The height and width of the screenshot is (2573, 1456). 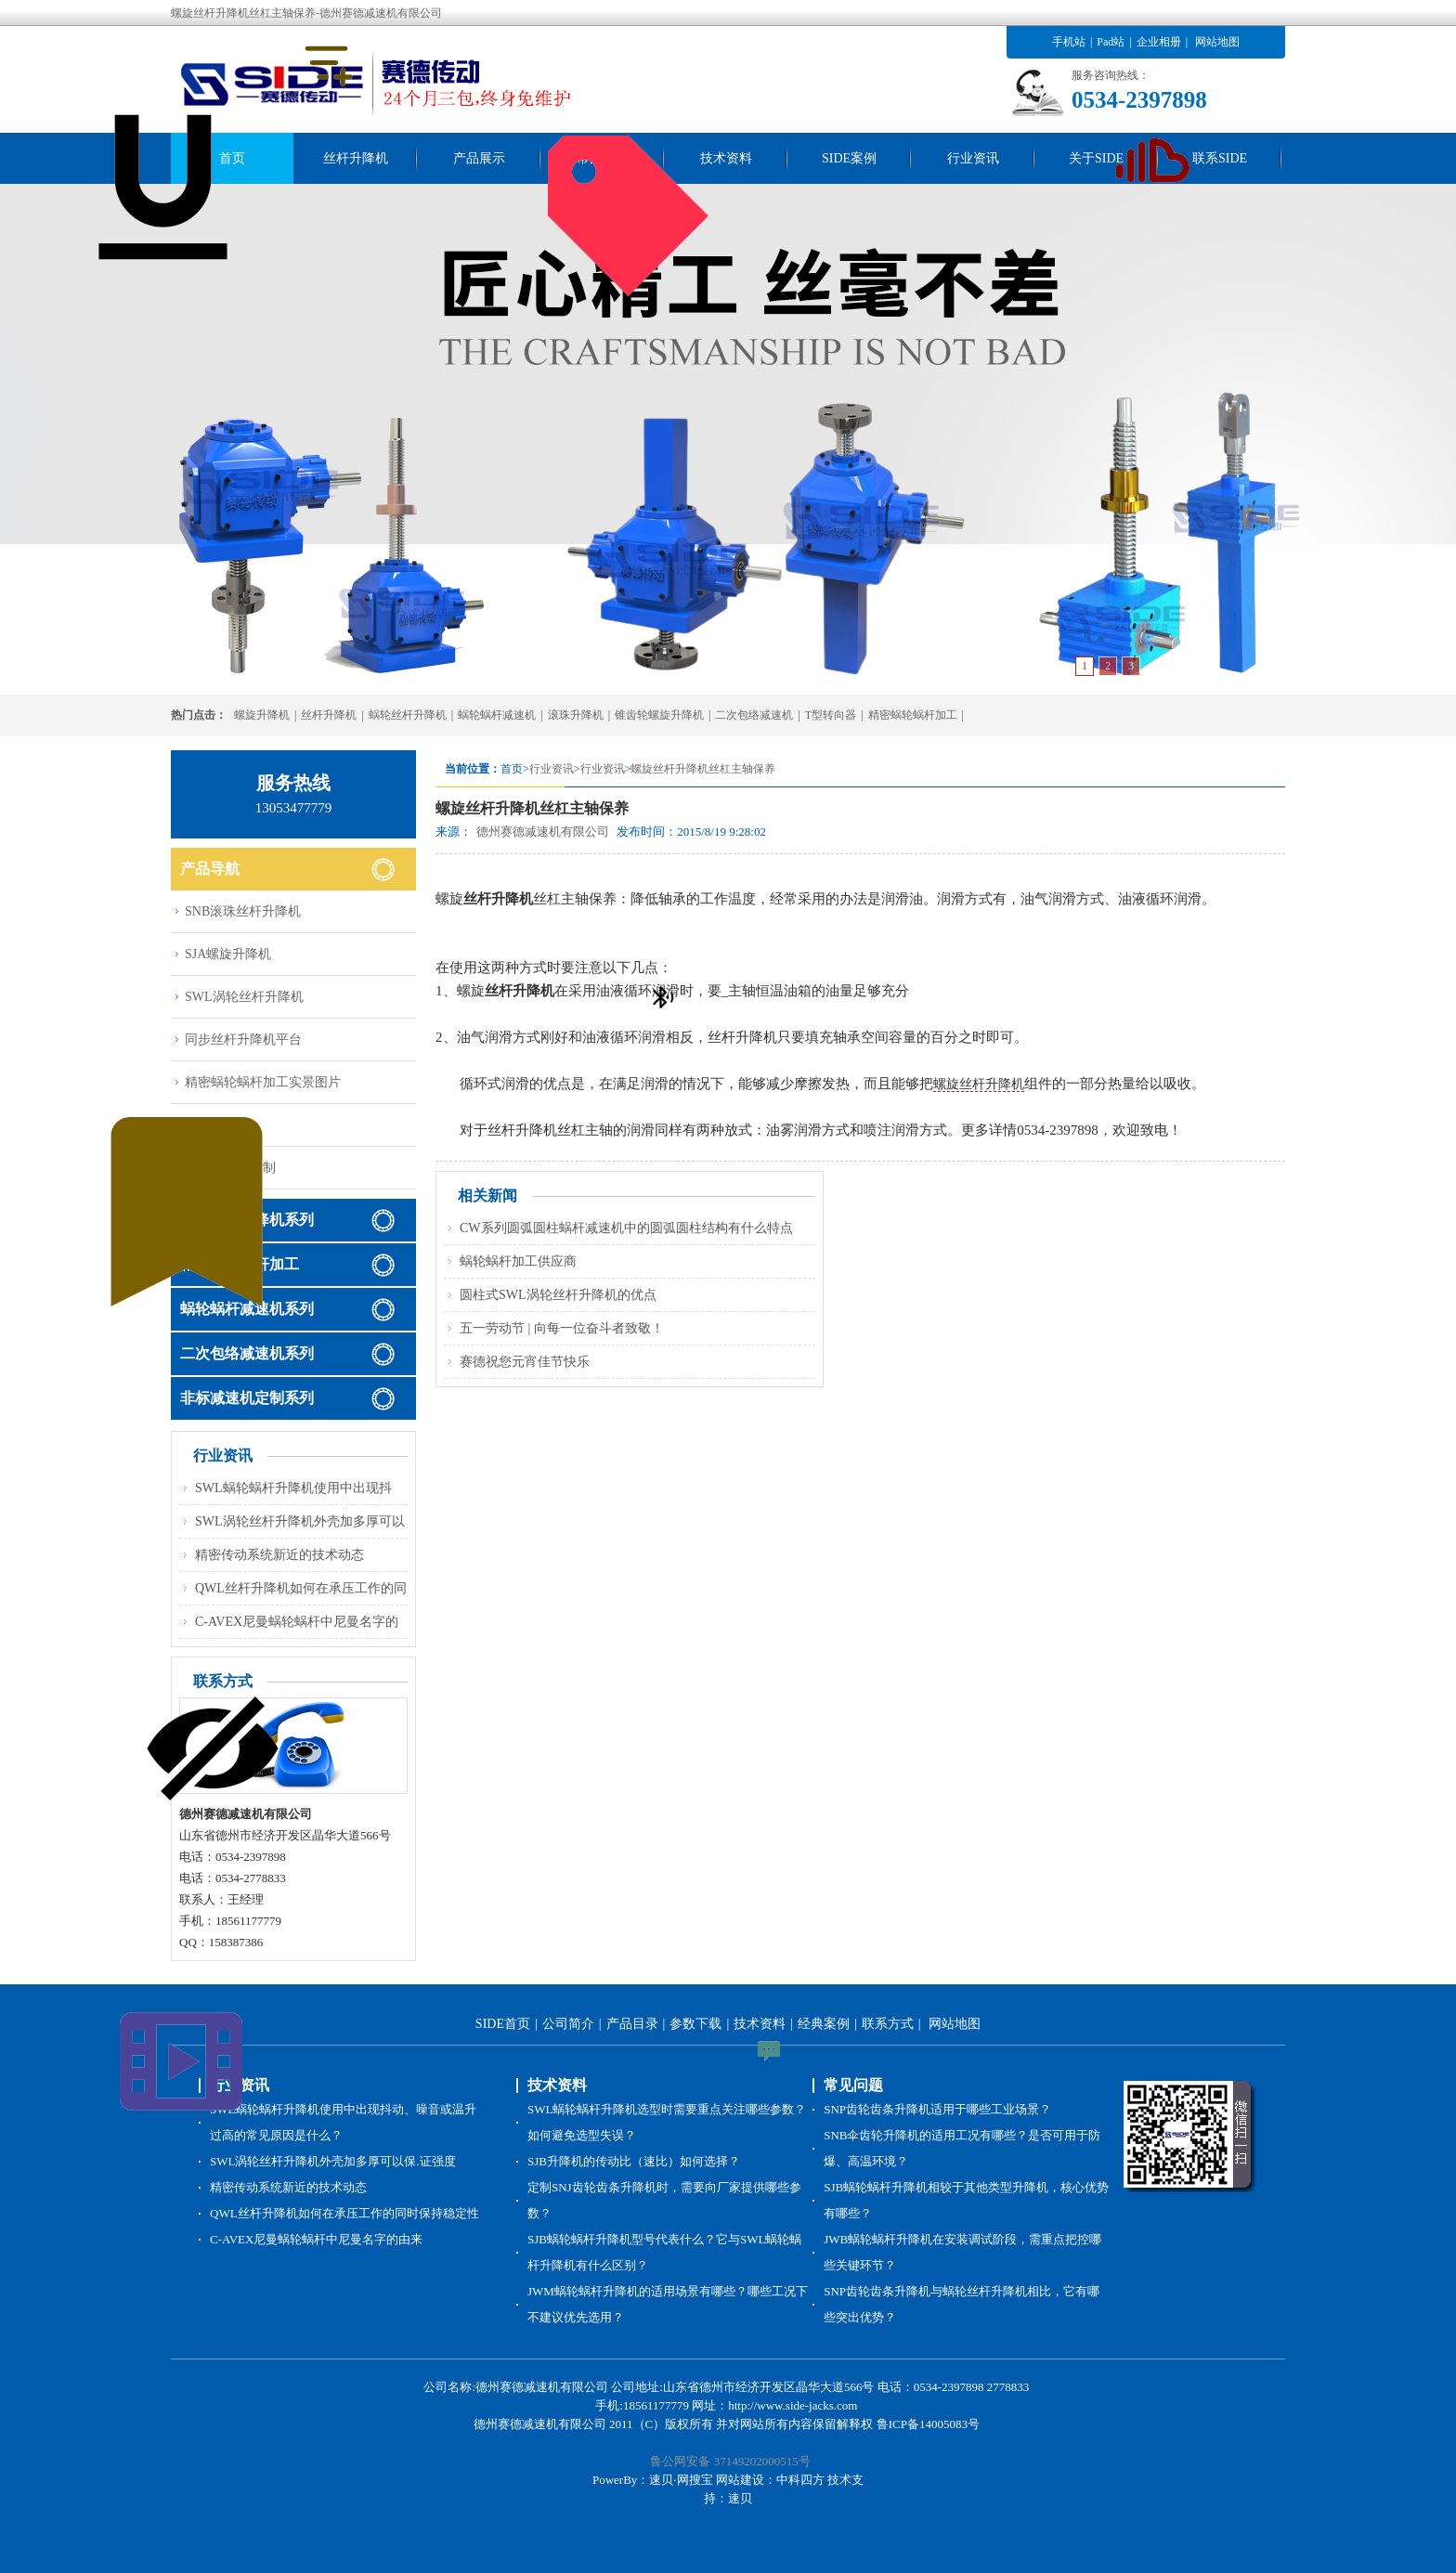 I want to click on apply underline formatting to selected text, so click(x=162, y=187).